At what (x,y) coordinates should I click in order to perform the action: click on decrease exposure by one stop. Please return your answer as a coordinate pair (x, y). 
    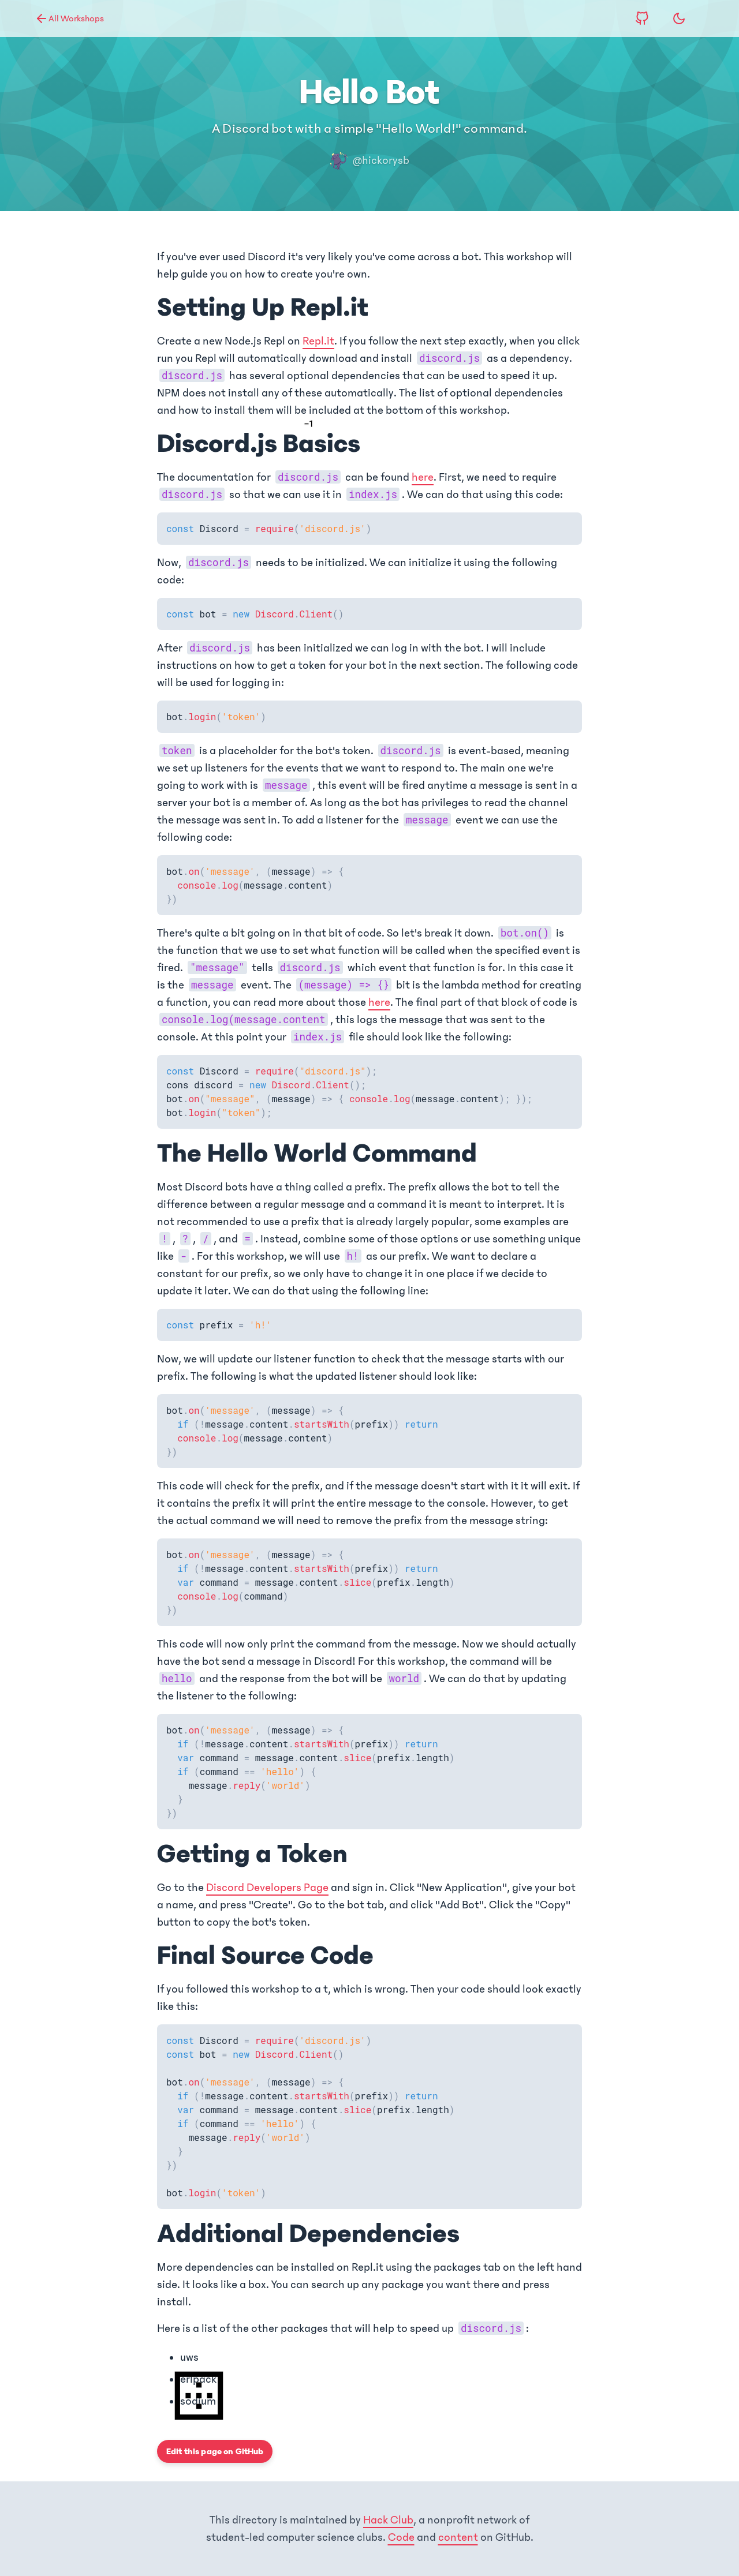
    Looking at the image, I should click on (308, 424).